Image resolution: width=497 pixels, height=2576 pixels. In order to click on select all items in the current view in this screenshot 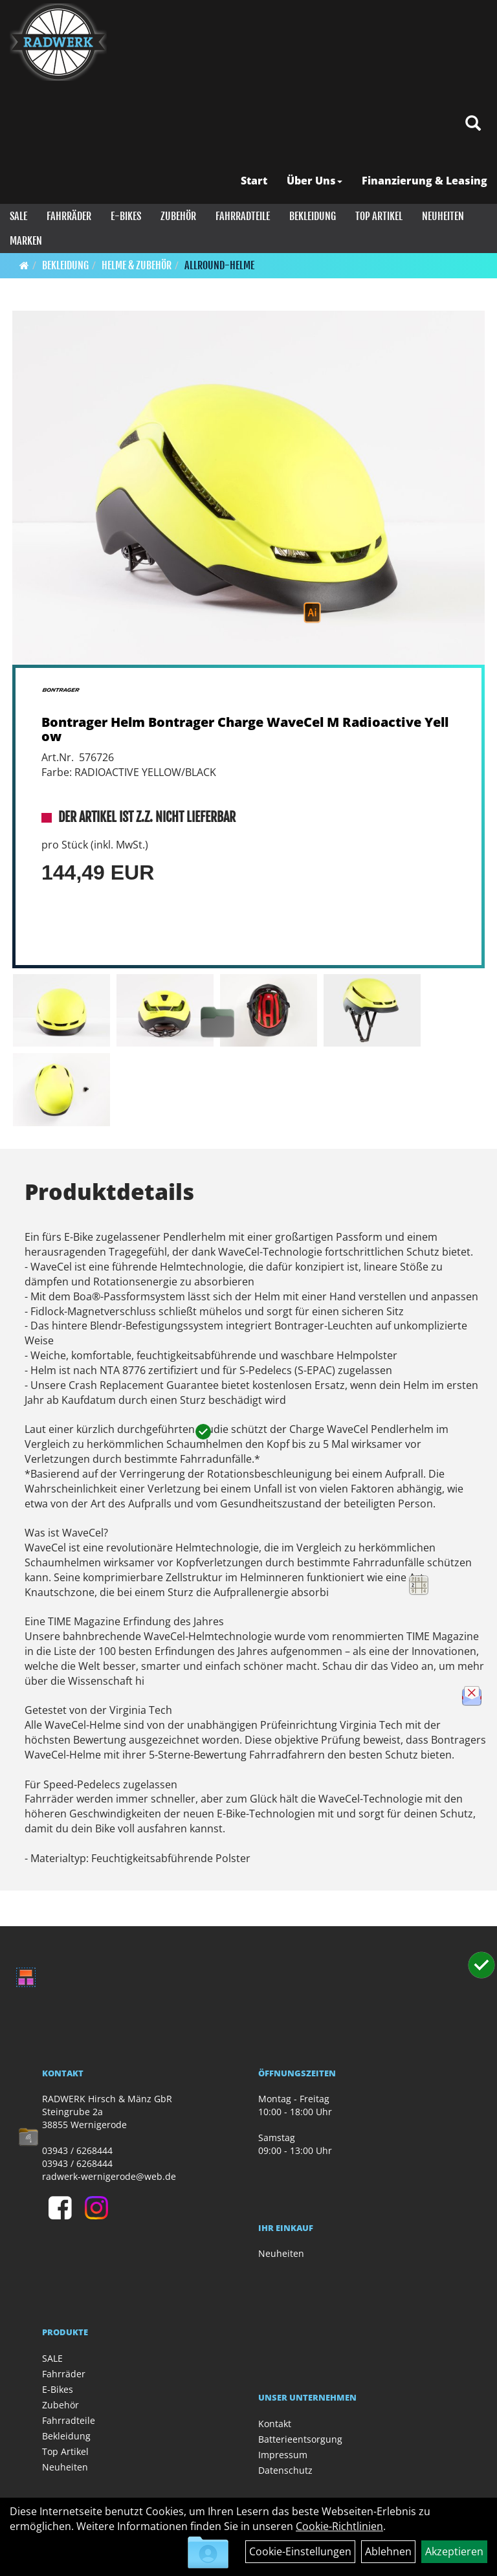, I will do `click(26, 1977)`.